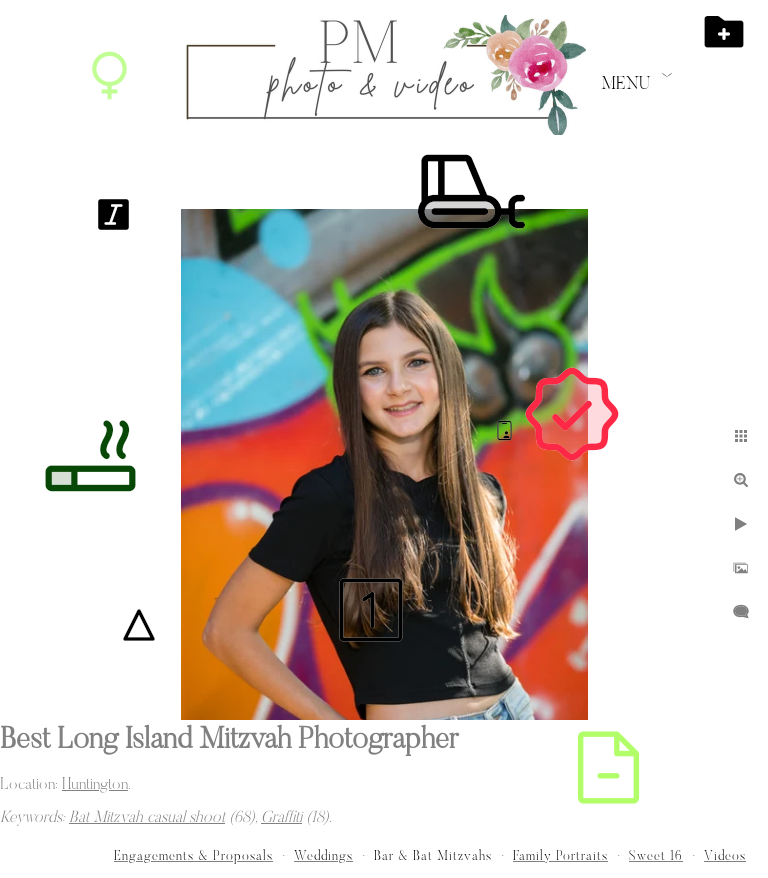  What do you see at coordinates (504, 430) in the screenshot?
I see `view your profile or identity information` at bounding box center [504, 430].